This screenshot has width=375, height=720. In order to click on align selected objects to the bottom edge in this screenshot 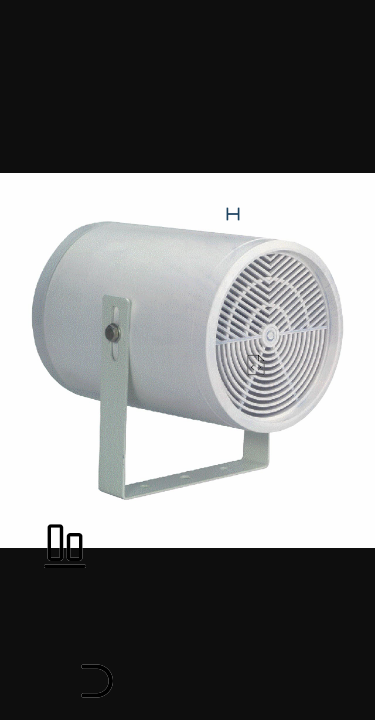, I will do `click(65, 547)`.